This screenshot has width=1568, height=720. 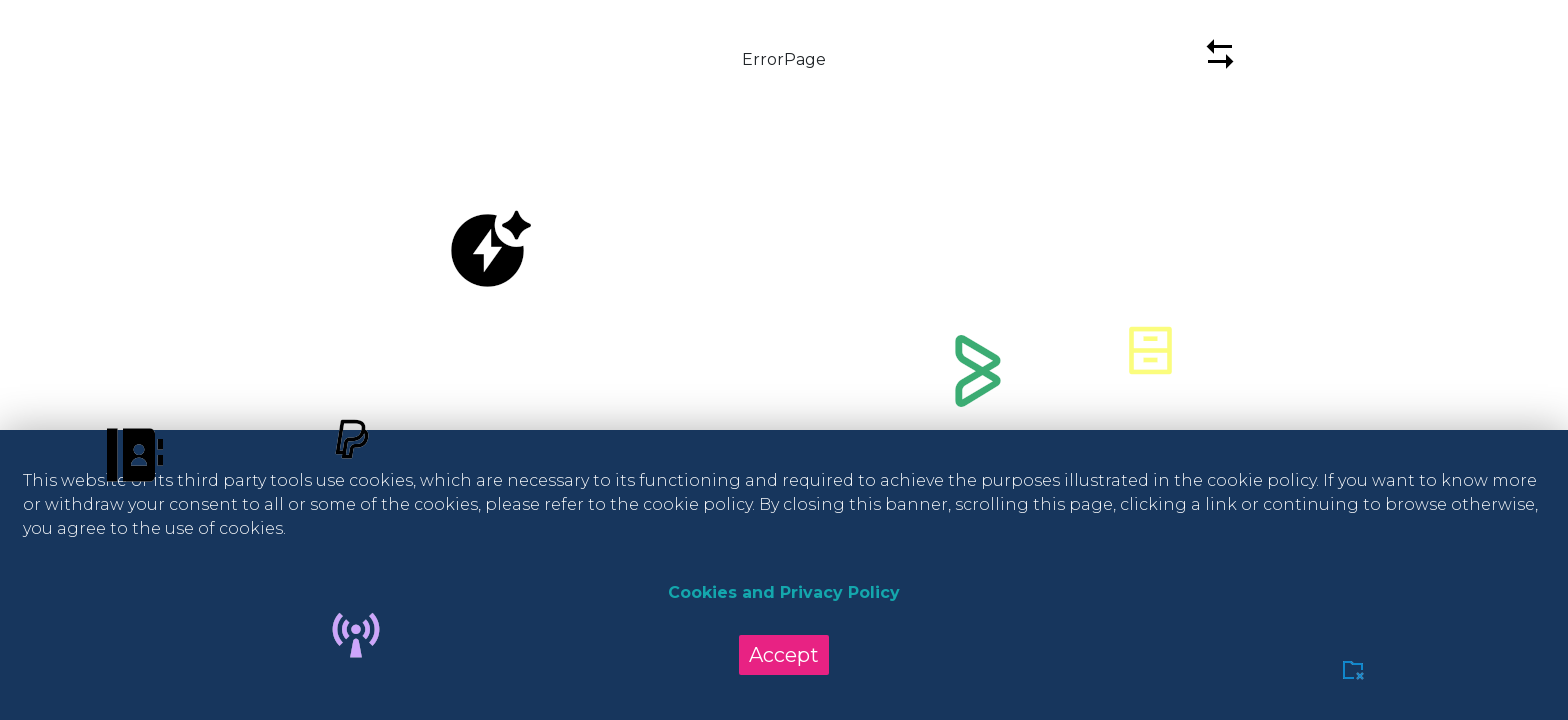 I want to click on open your contacts book, so click(x=131, y=455).